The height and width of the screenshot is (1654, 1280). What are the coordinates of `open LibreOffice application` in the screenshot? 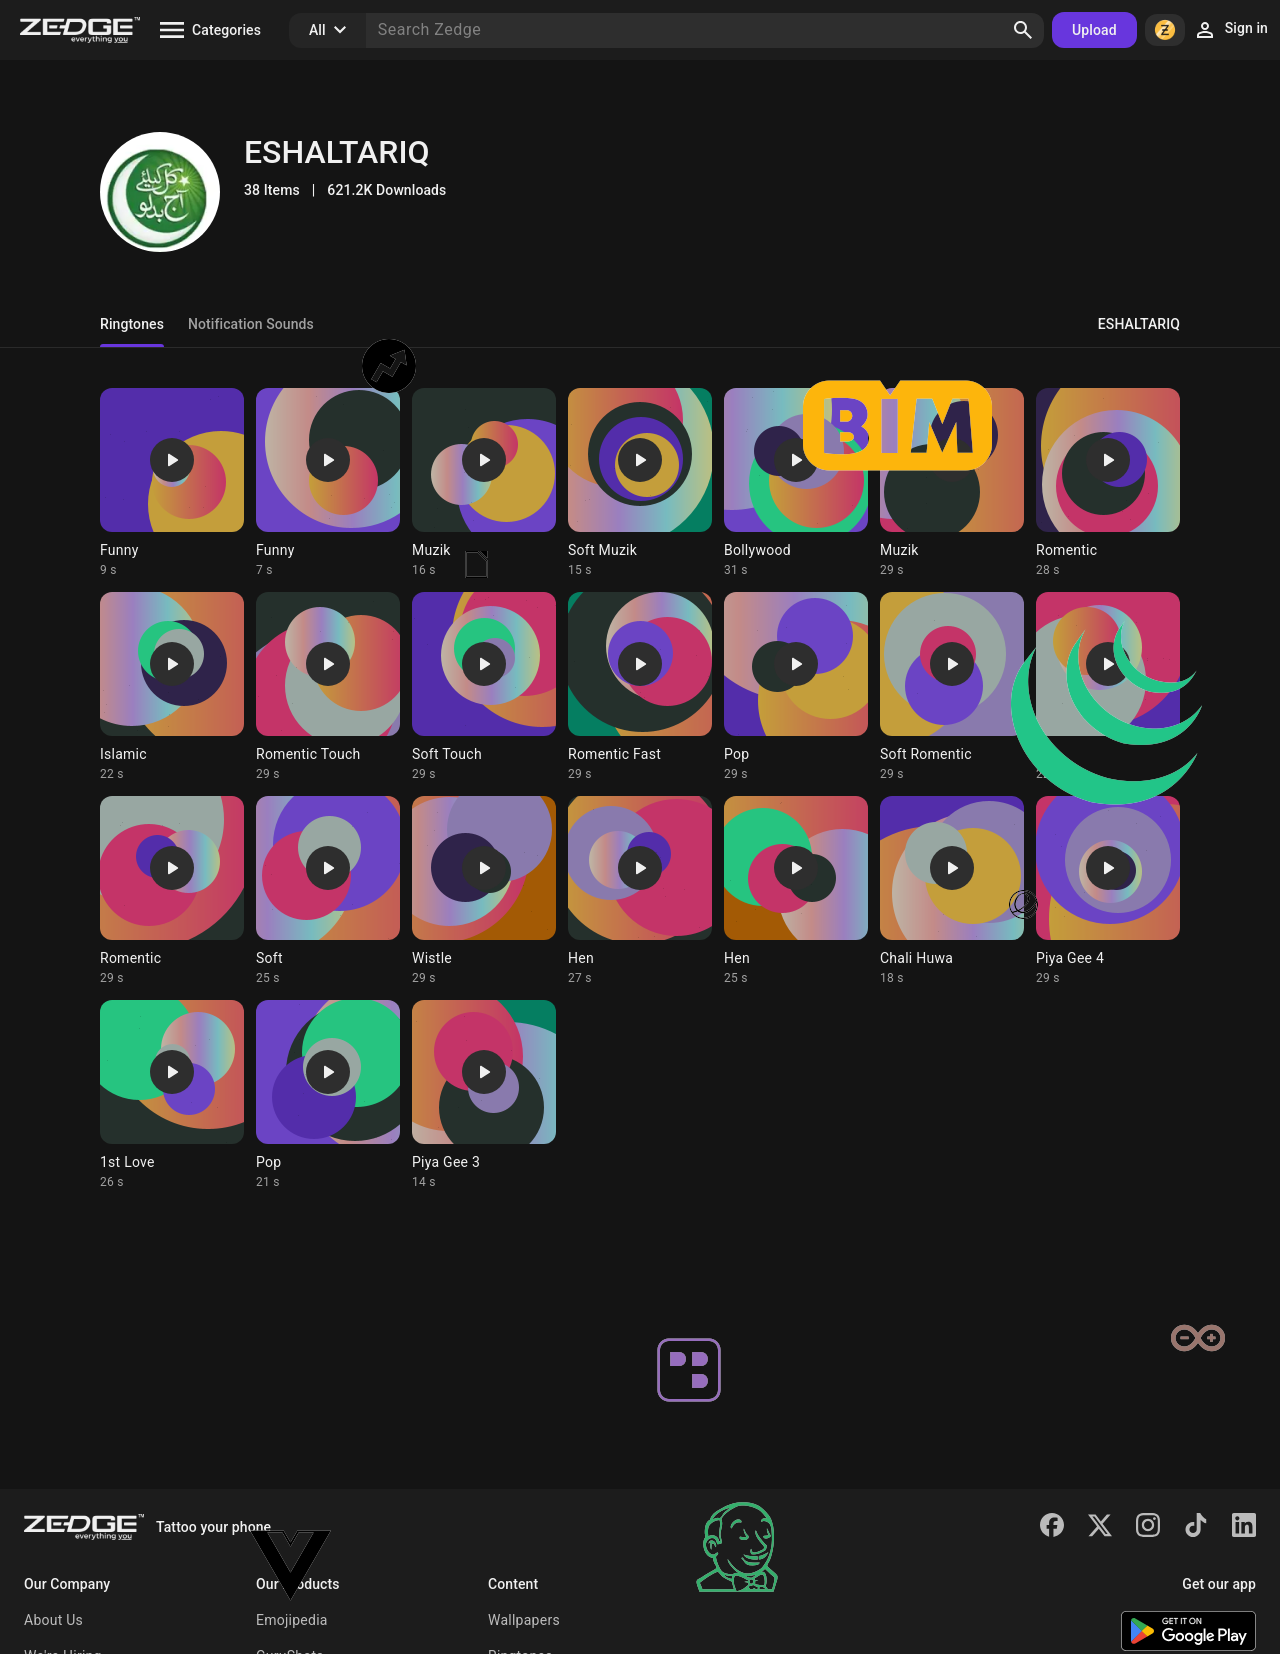 It's located at (476, 564).